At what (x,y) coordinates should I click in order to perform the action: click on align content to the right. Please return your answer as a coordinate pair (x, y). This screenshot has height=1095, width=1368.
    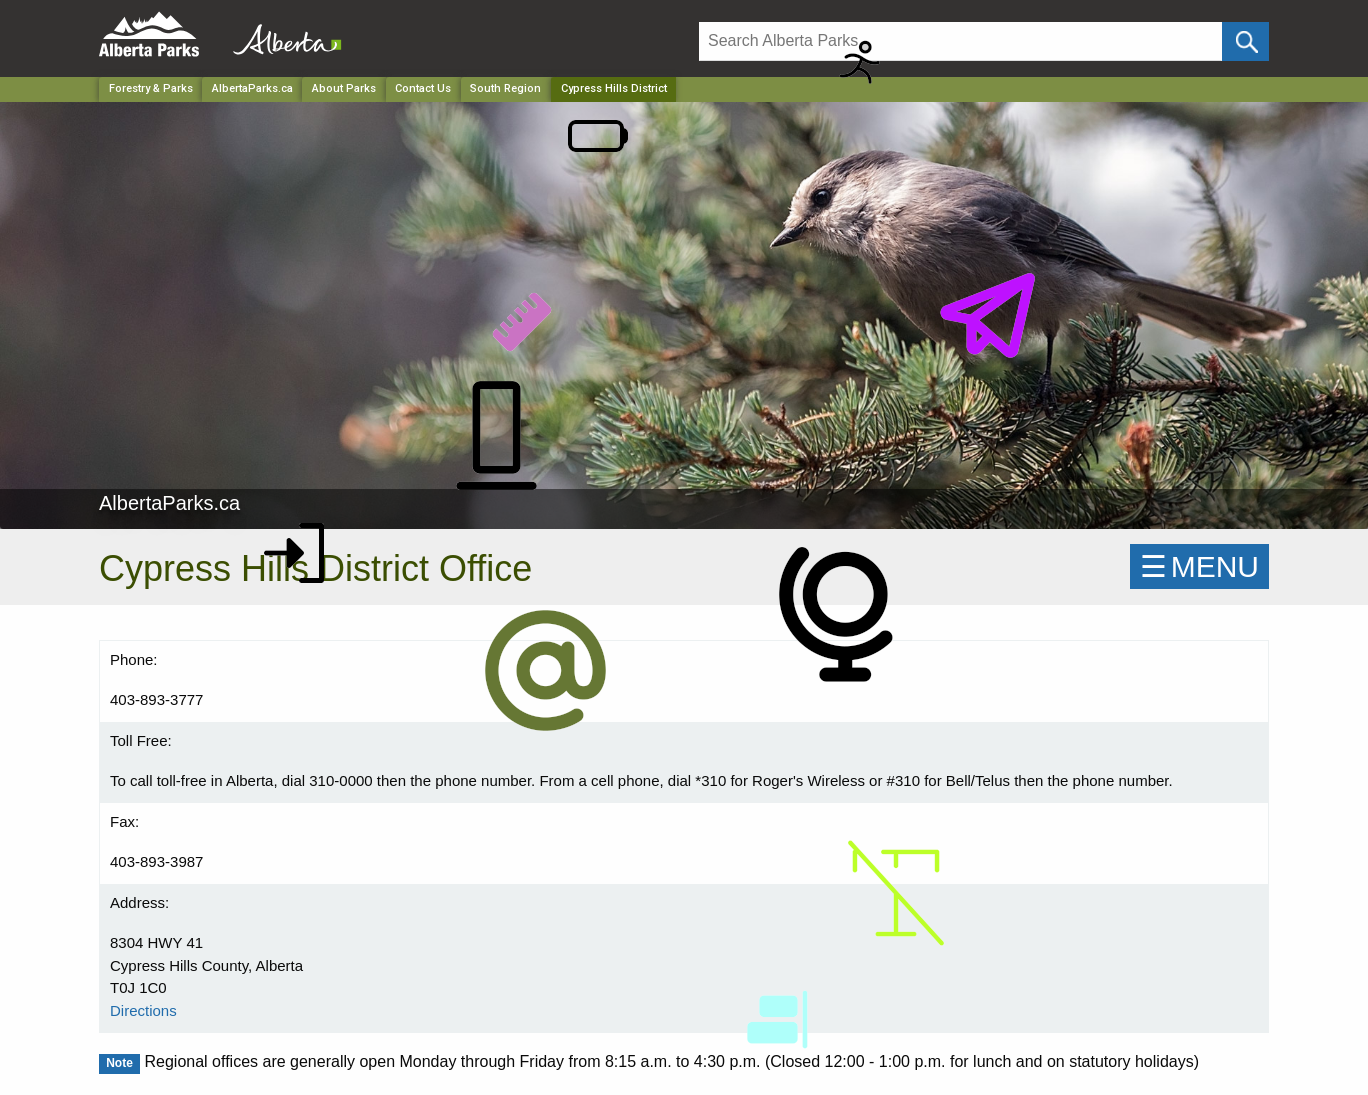
    Looking at the image, I should click on (778, 1019).